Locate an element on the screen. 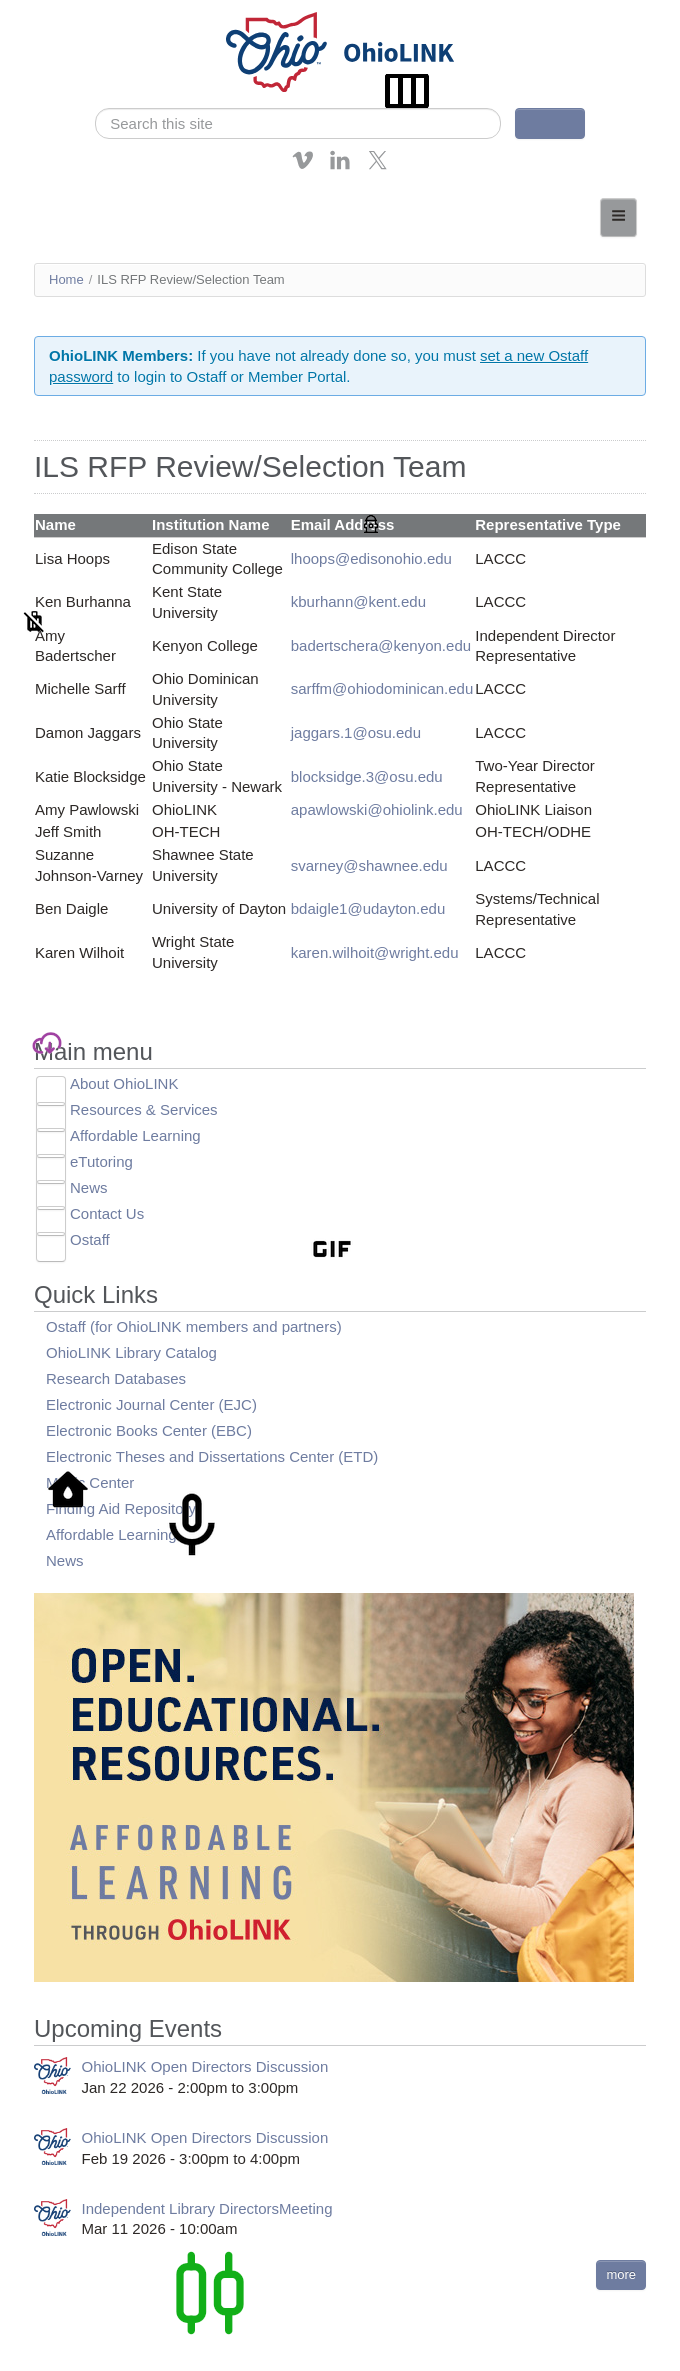 The height and width of the screenshot is (2371, 680). indicates fire safety equipment location is located at coordinates (371, 524).